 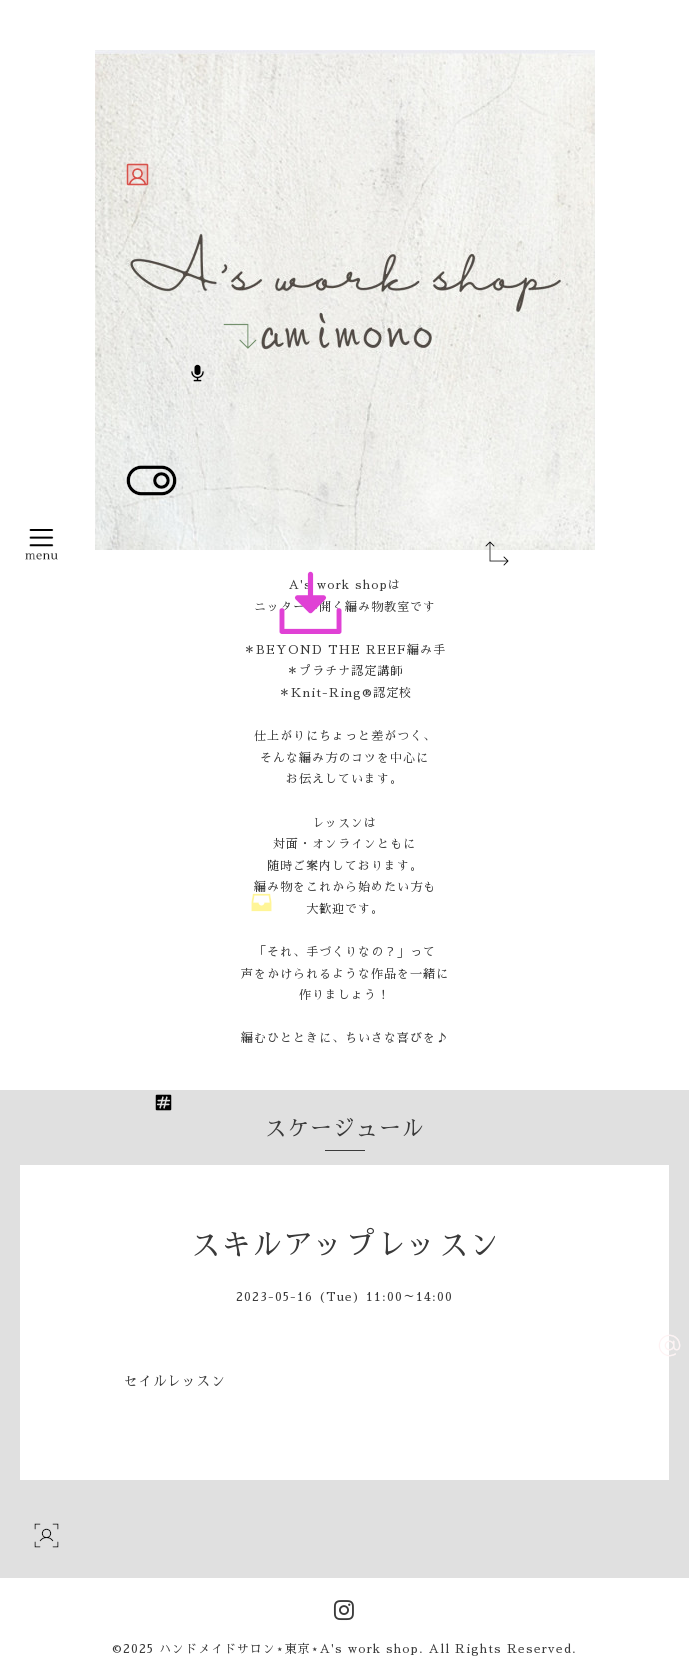 What do you see at coordinates (163, 1102) in the screenshot?
I see `view or browse hashtags` at bounding box center [163, 1102].